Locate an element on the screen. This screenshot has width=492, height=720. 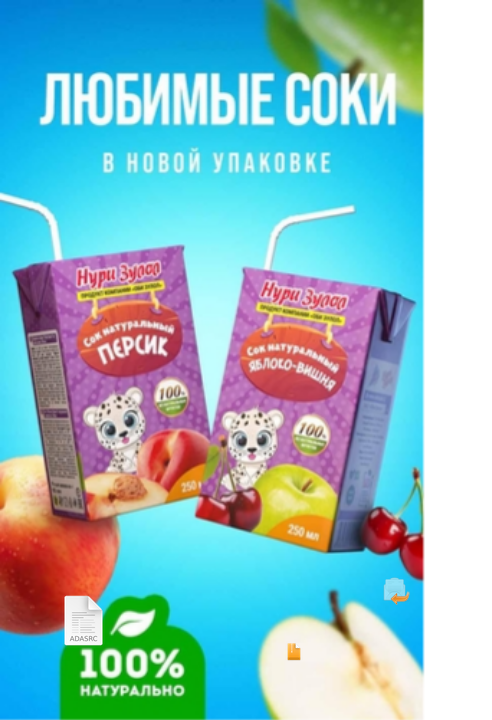
ada source code file is located at coordinates (83, 621).